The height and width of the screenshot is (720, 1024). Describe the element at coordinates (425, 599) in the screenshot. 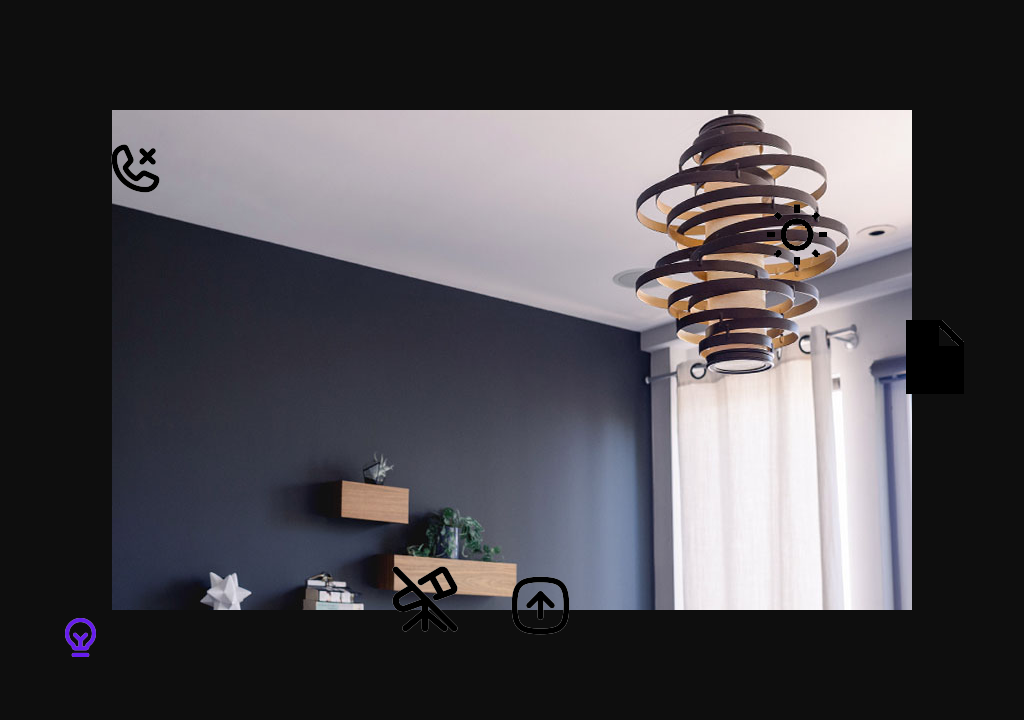

I see `telescope feature disabled or unavailable` at that location.